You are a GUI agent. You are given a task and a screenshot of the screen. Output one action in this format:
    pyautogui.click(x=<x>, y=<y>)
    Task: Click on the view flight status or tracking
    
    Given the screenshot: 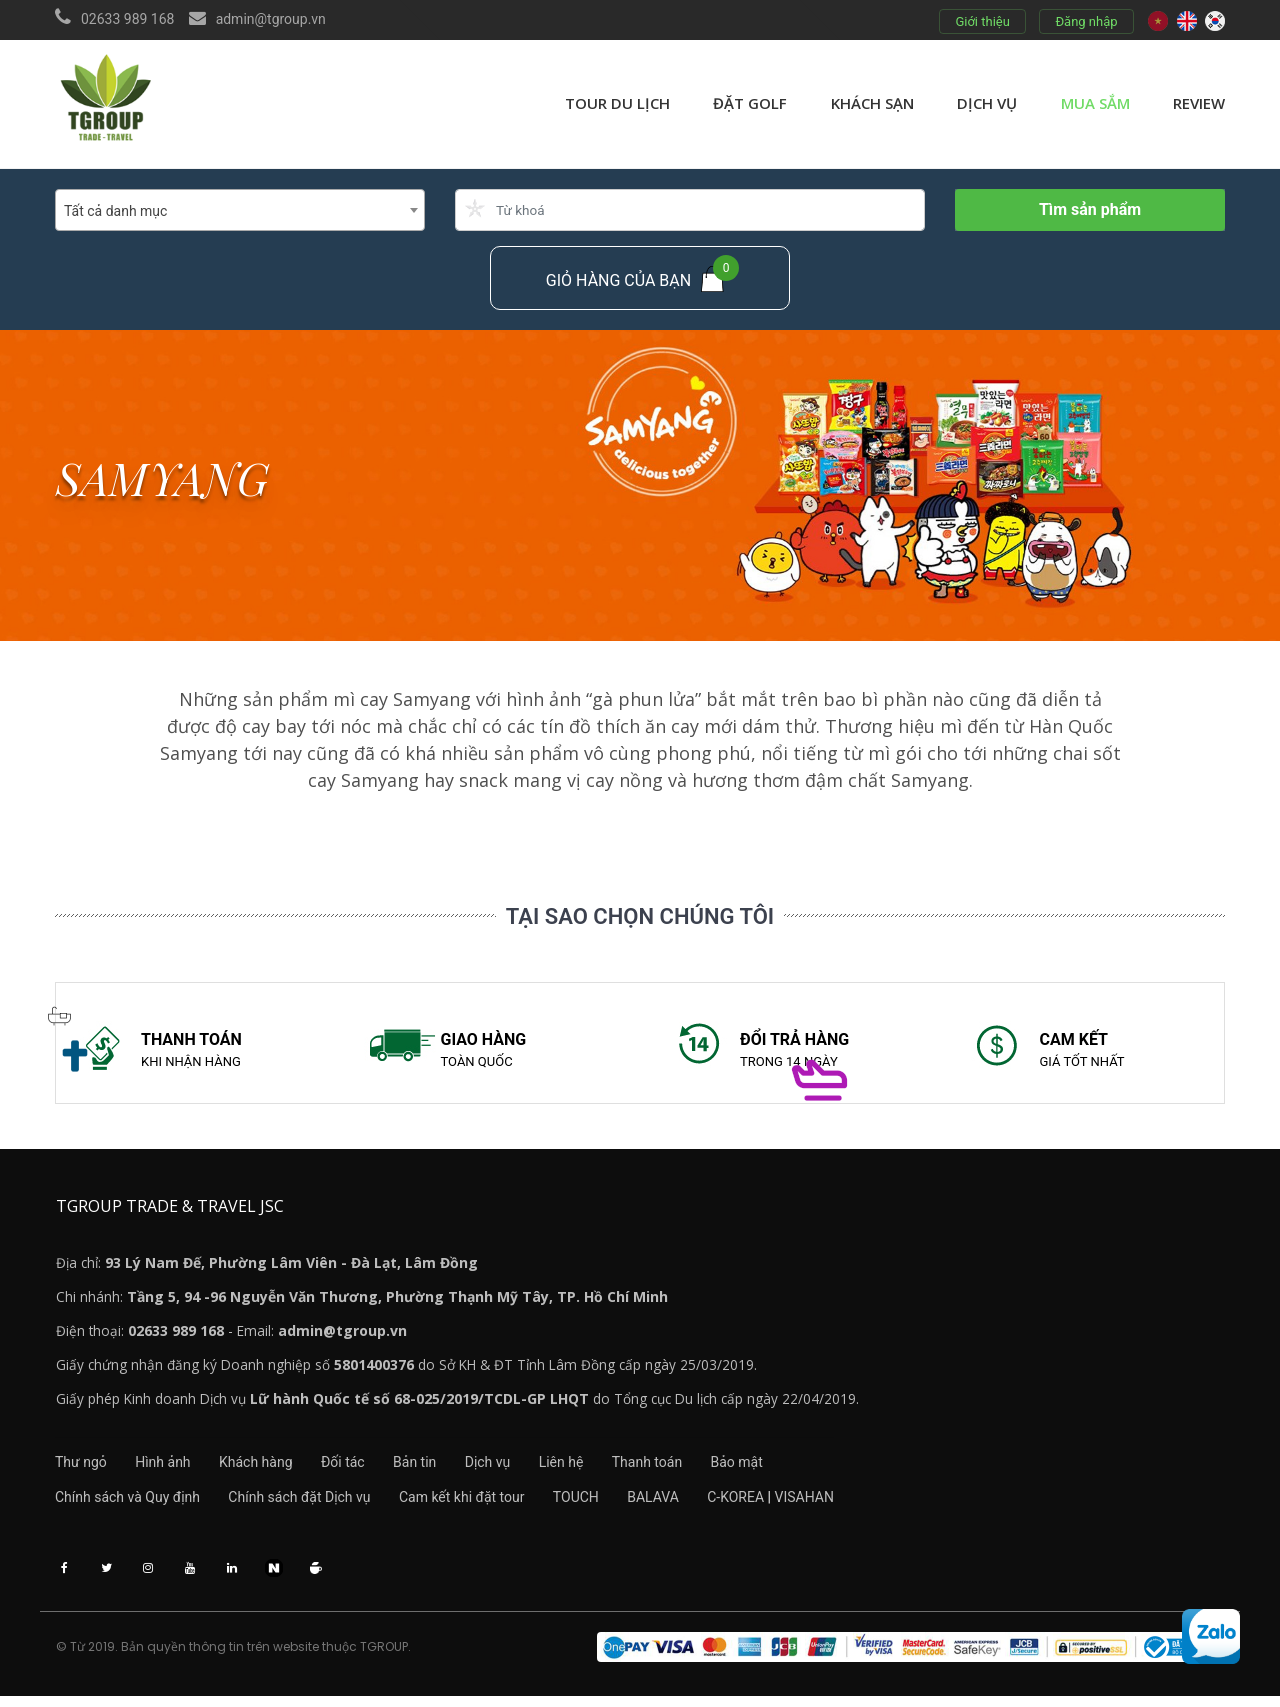 What is the action you would take?
    pyautogui.click(x=819, y=1078)
    